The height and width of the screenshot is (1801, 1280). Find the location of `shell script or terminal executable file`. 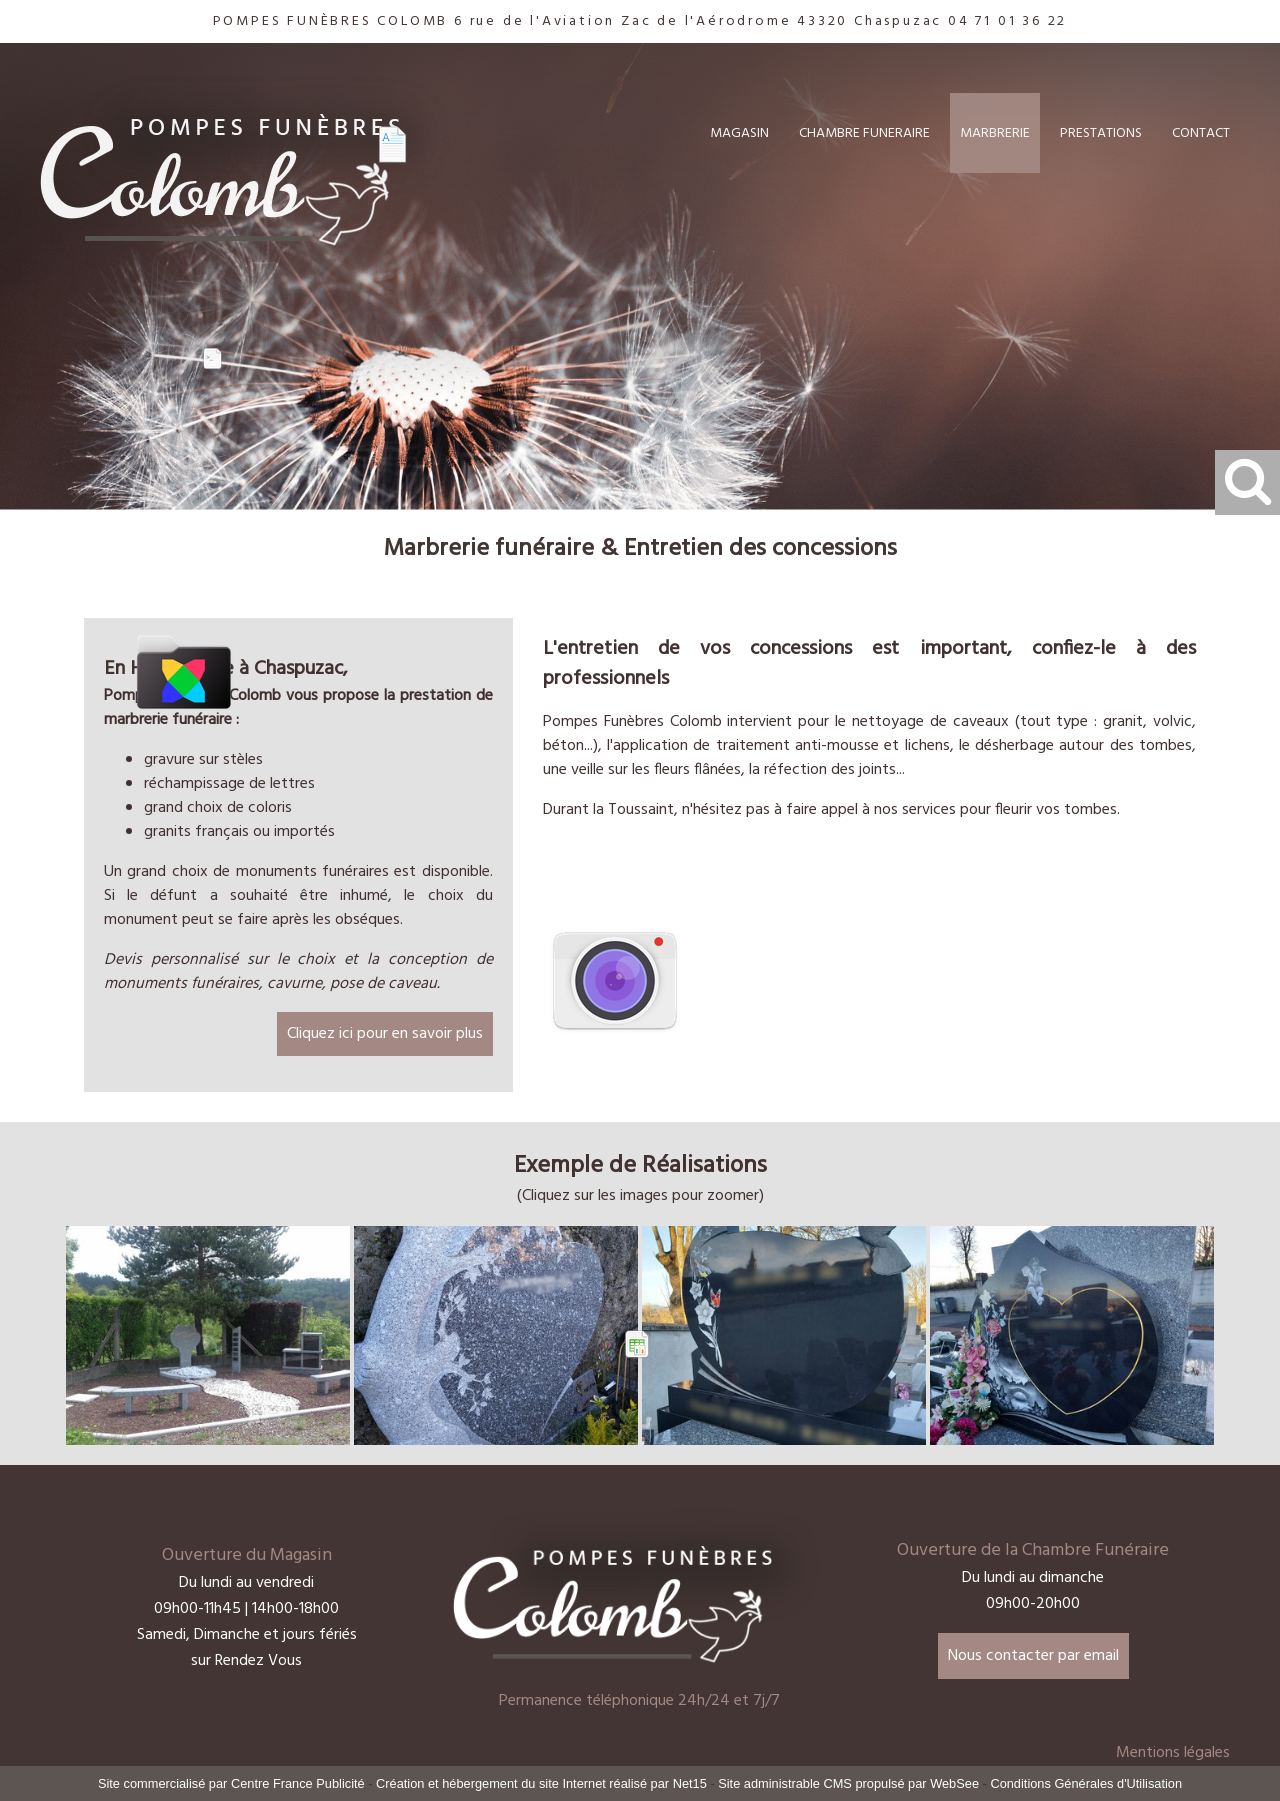

shell script or terminal executable file is located at coordinates (212, 358).